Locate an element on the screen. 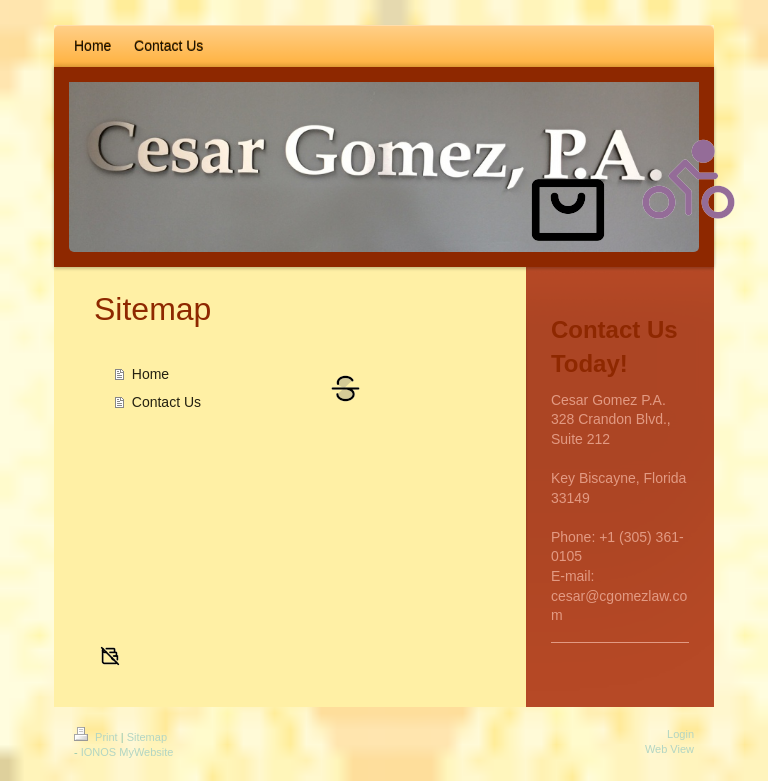 Image resolution: width=768 pixels, height=781 pixels. access bike rental or cycling options is located at coordinates (688, 182).